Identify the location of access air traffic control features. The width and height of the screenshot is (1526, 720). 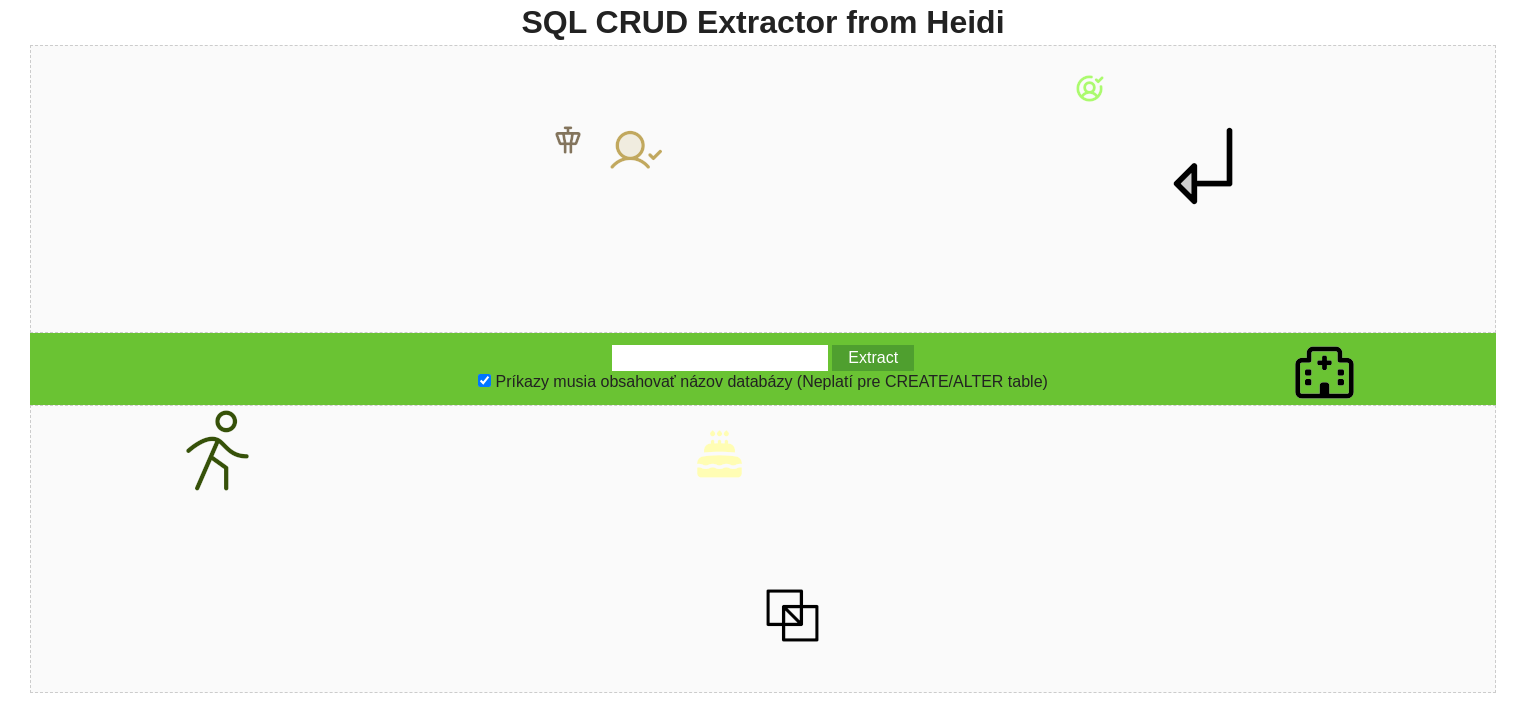
(568, 140).